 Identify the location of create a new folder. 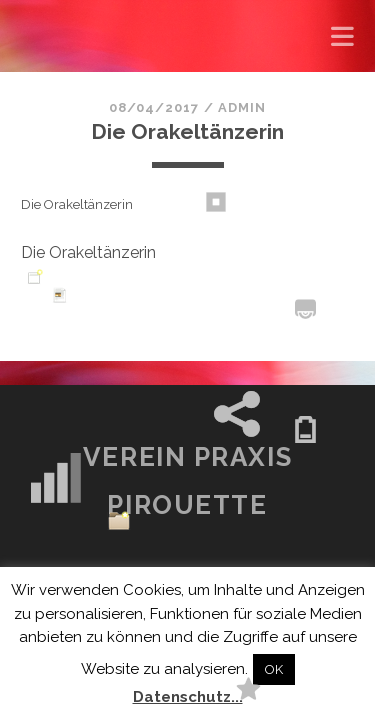
(119, 522).